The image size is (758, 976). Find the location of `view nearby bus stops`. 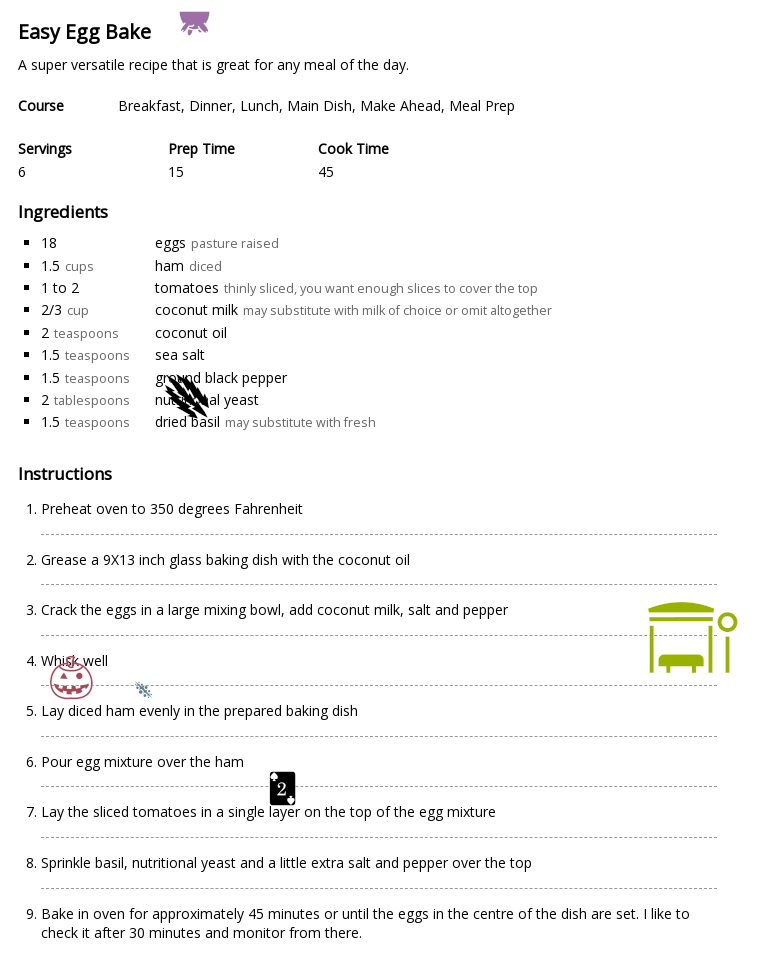

view nearby bus stops is located at coordinates (692, 637).